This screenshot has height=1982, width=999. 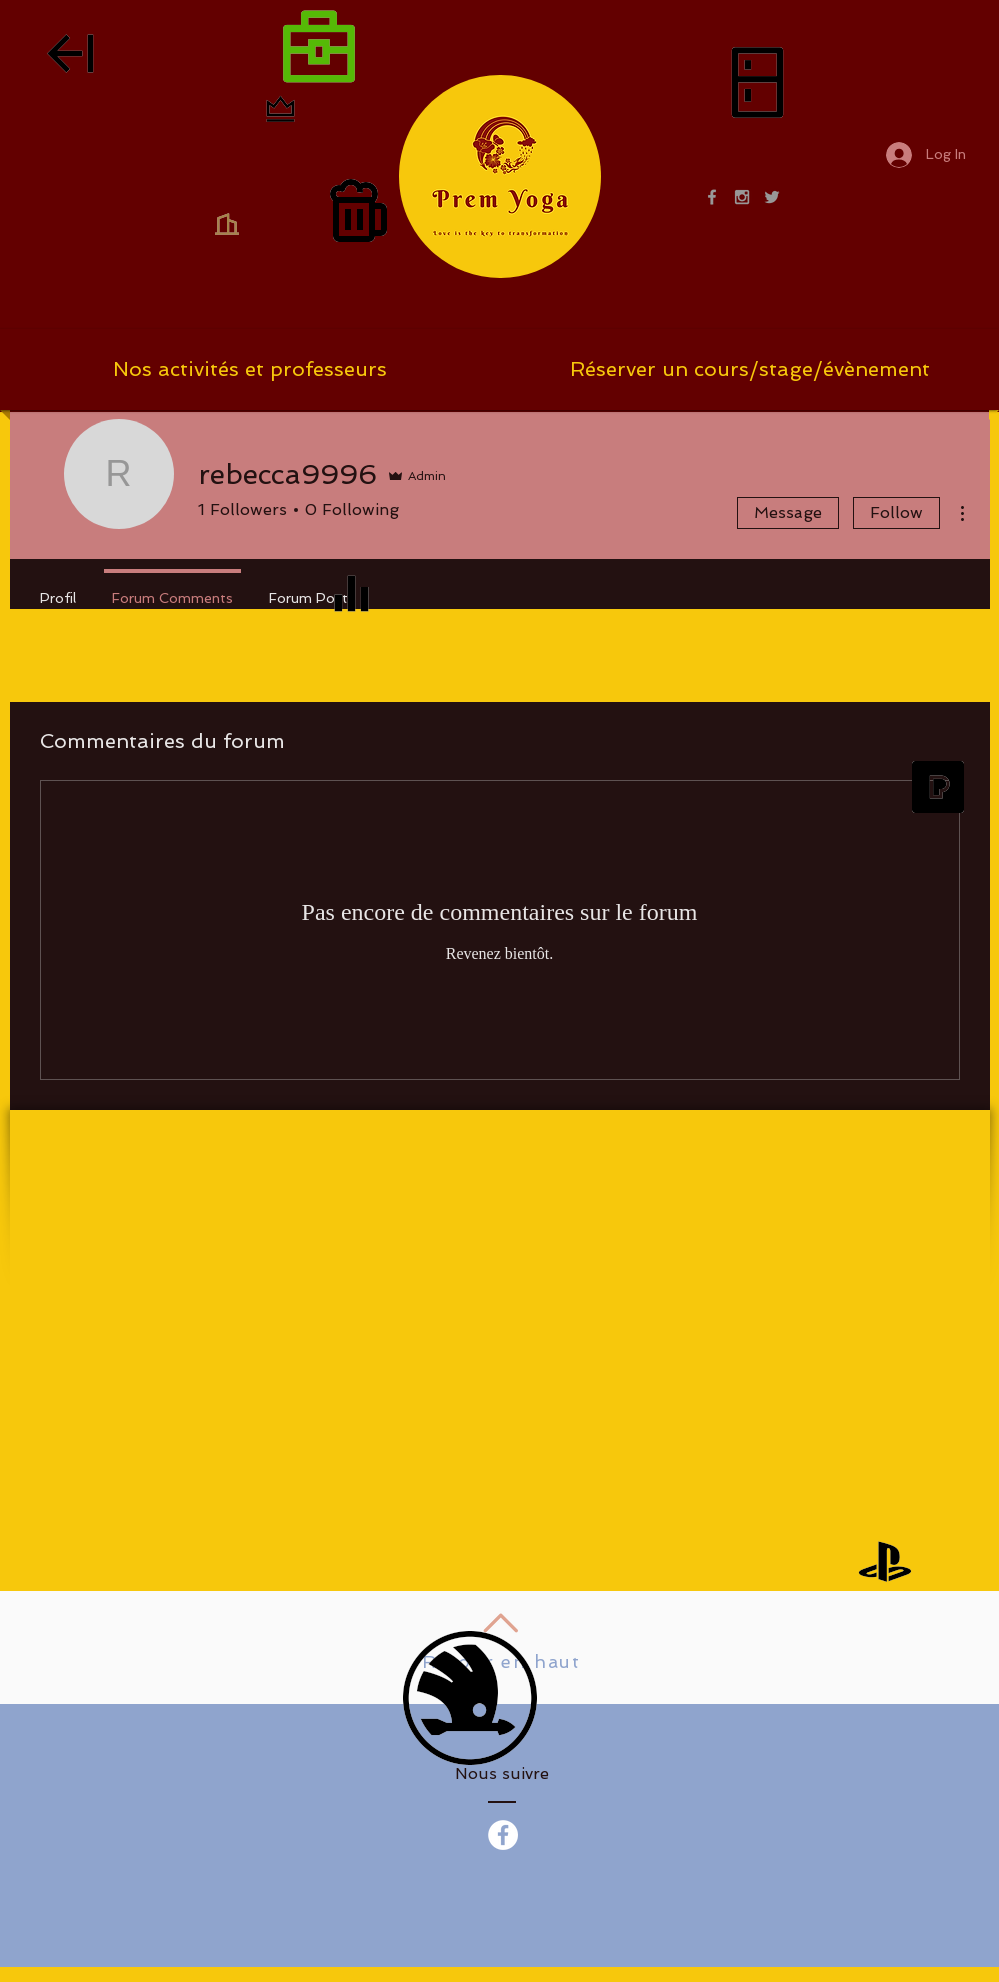 What do you see at coordinates (71, 53) in the screenshot?
I see `expand panel to the left` at bounding box center [71, 53].